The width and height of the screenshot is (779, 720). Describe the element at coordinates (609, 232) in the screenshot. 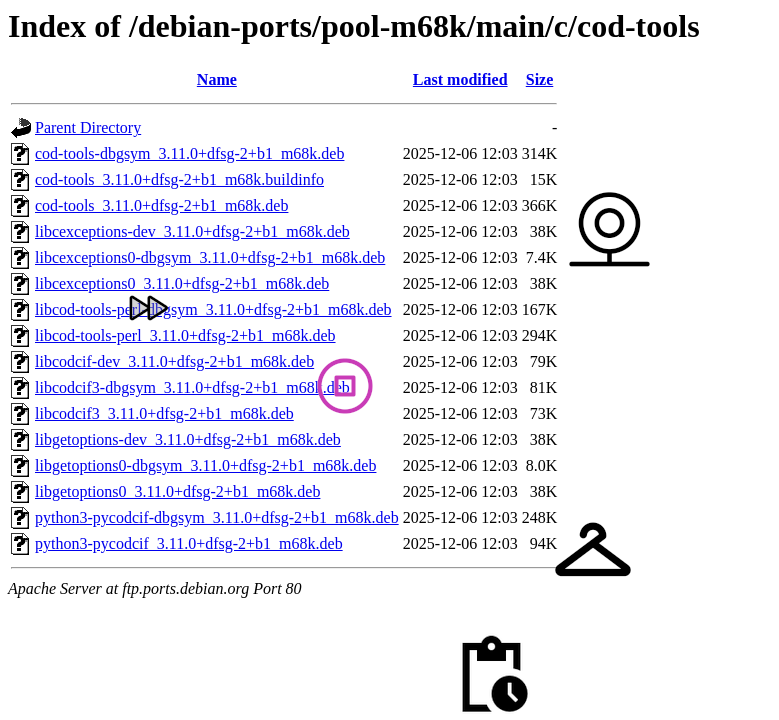

I see `access webcam or camera settings` at that location.